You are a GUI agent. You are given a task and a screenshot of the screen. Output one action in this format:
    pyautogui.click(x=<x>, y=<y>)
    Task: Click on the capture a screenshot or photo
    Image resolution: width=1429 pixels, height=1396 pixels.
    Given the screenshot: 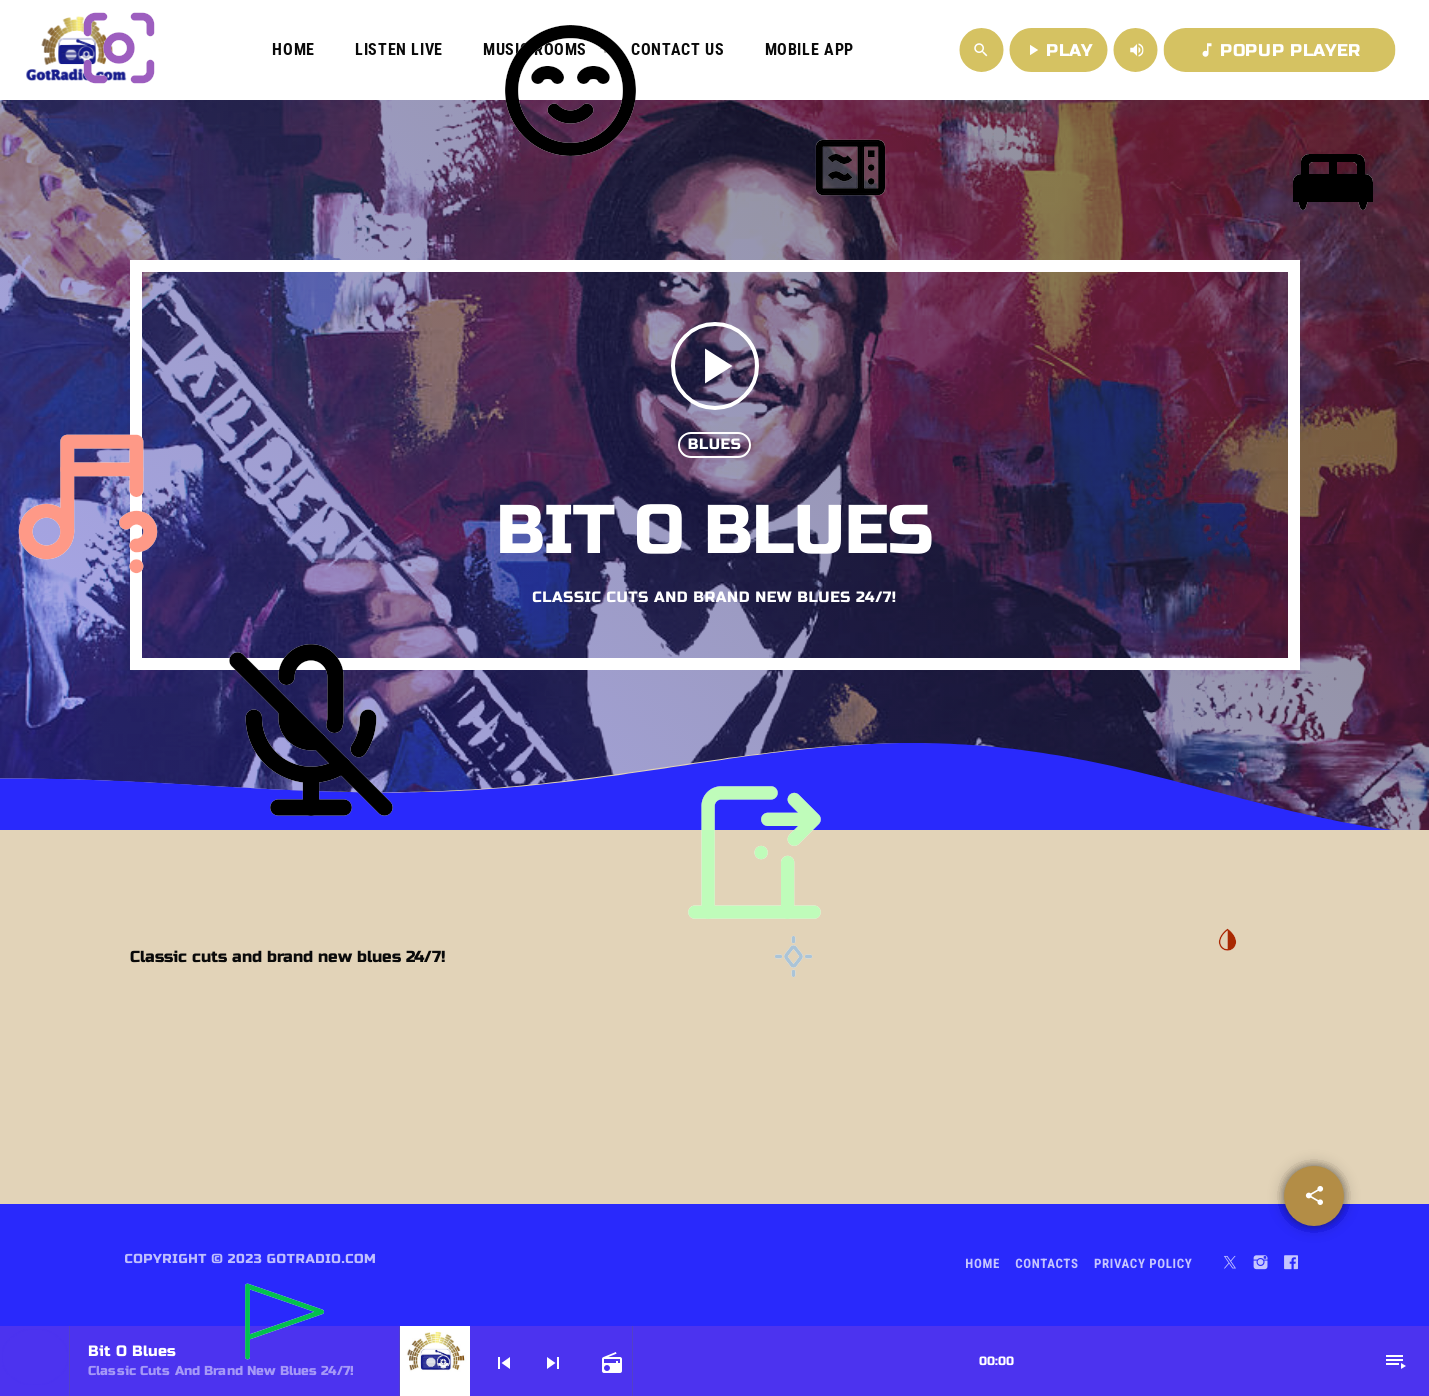 What is the action you would take?
    pyautogui.click(x=119, y=48)
    